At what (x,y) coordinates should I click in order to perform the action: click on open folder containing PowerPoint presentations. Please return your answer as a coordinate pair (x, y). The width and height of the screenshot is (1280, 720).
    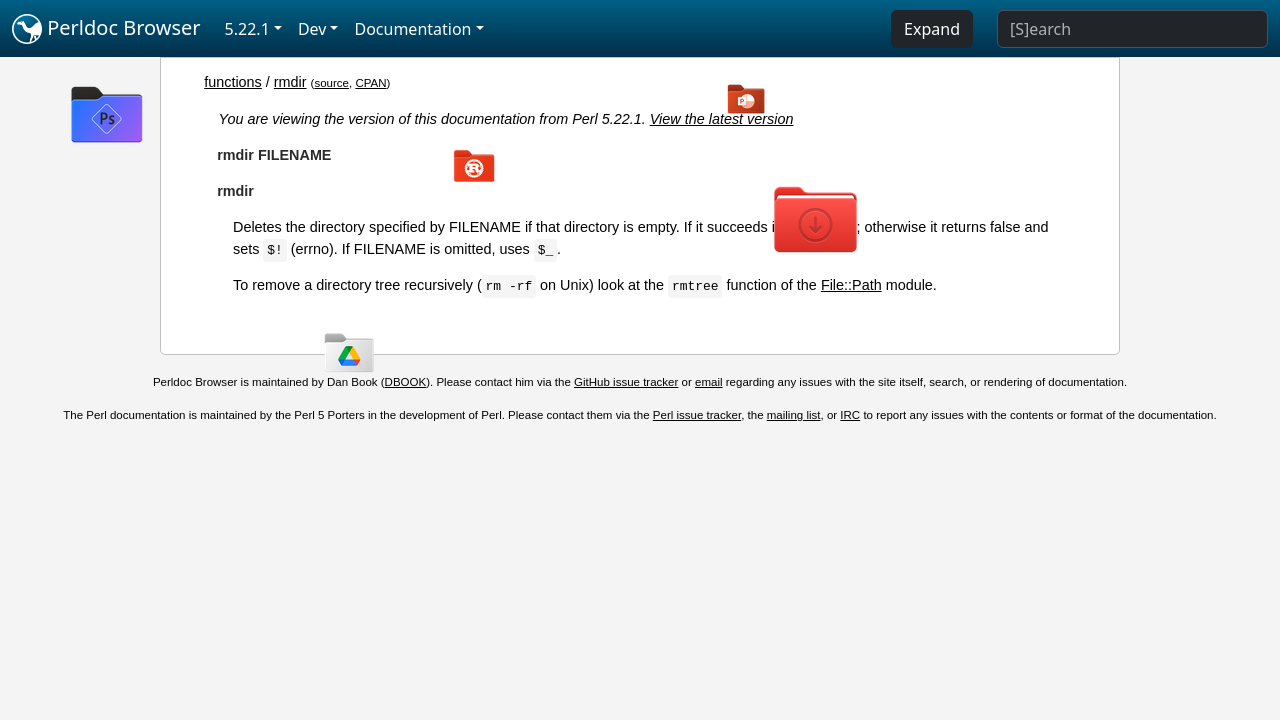
    Looking at the image, I should click on (746, 100).